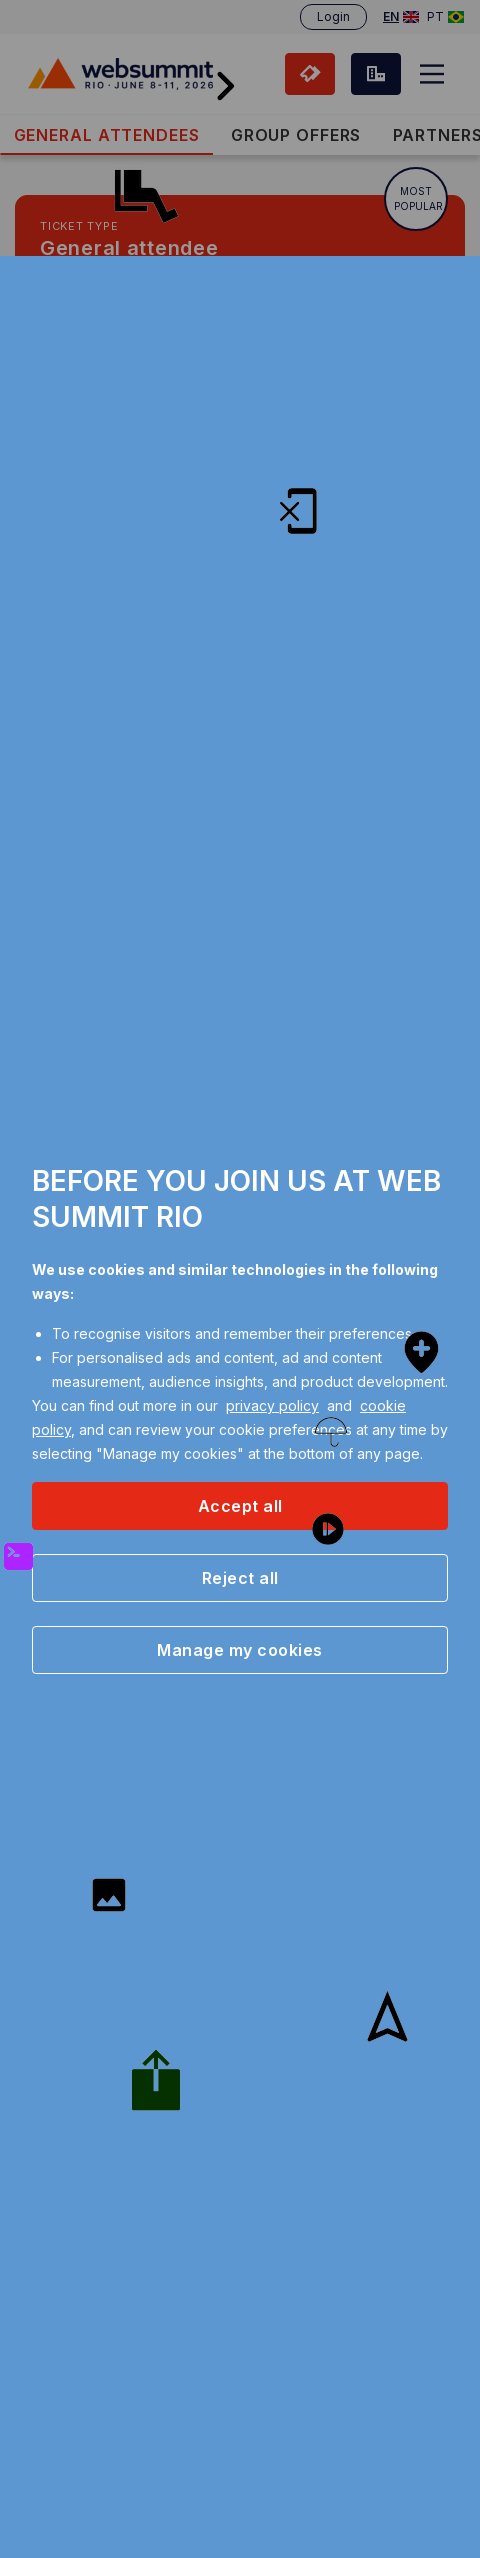  Describe the element at coordinates (328, 1529) in the screenshot. I see `skip to next track or media item` at that location.